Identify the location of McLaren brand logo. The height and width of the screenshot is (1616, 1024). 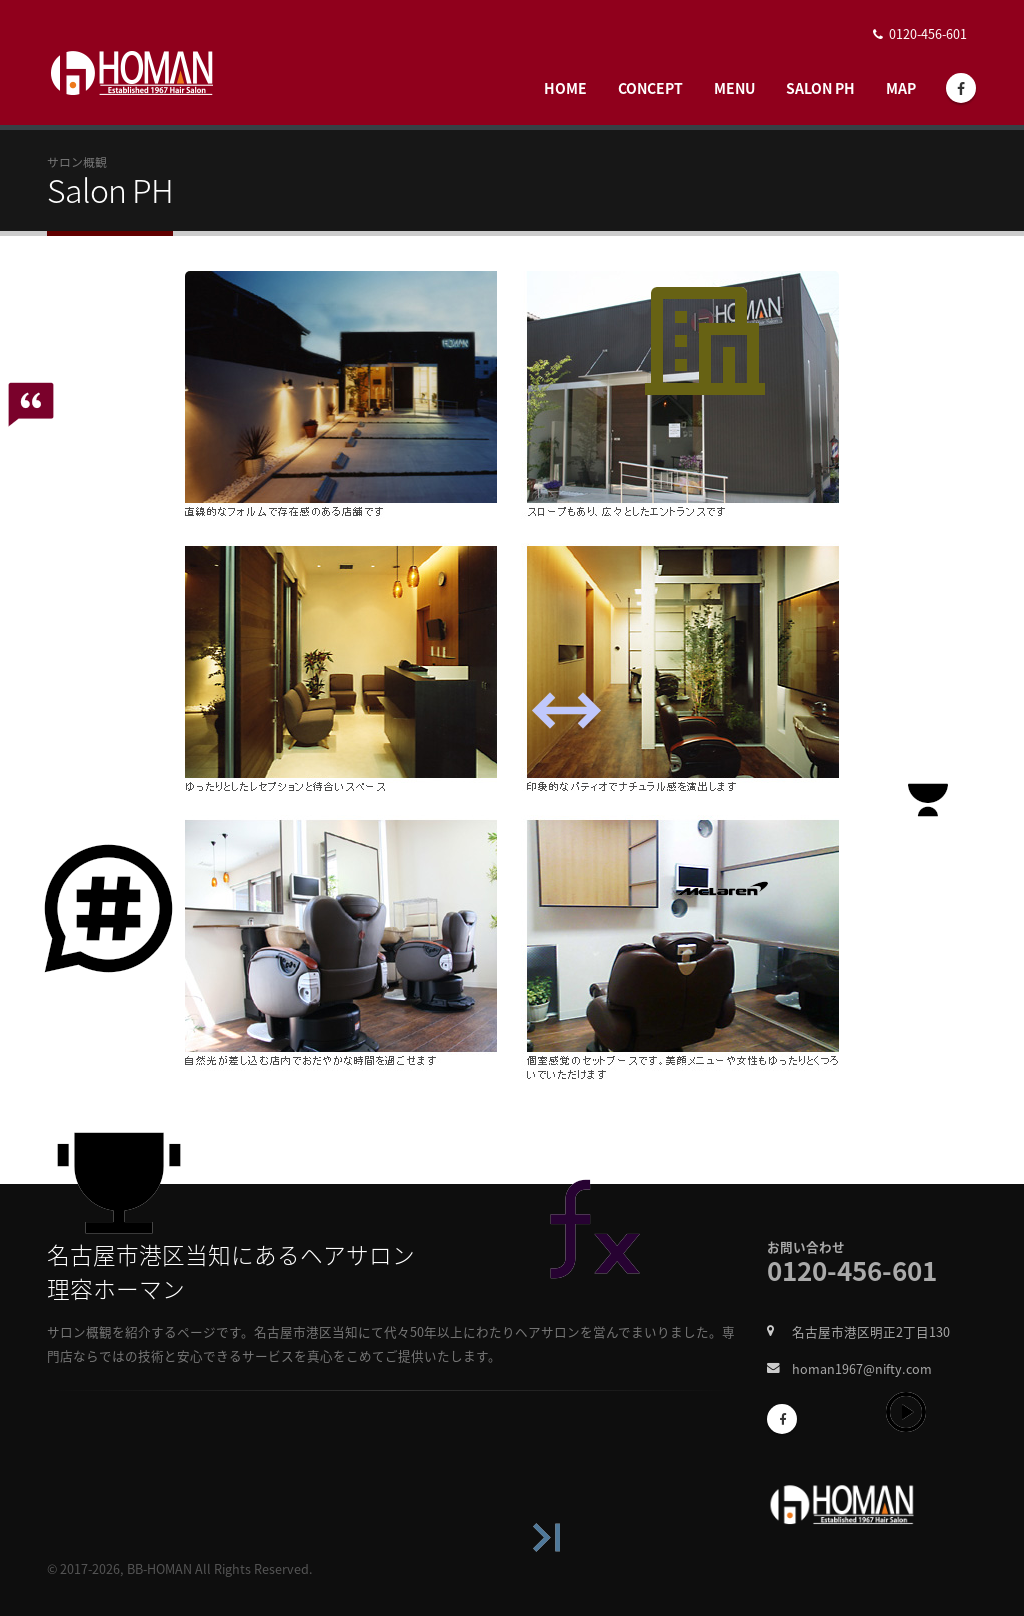
(722, 888).